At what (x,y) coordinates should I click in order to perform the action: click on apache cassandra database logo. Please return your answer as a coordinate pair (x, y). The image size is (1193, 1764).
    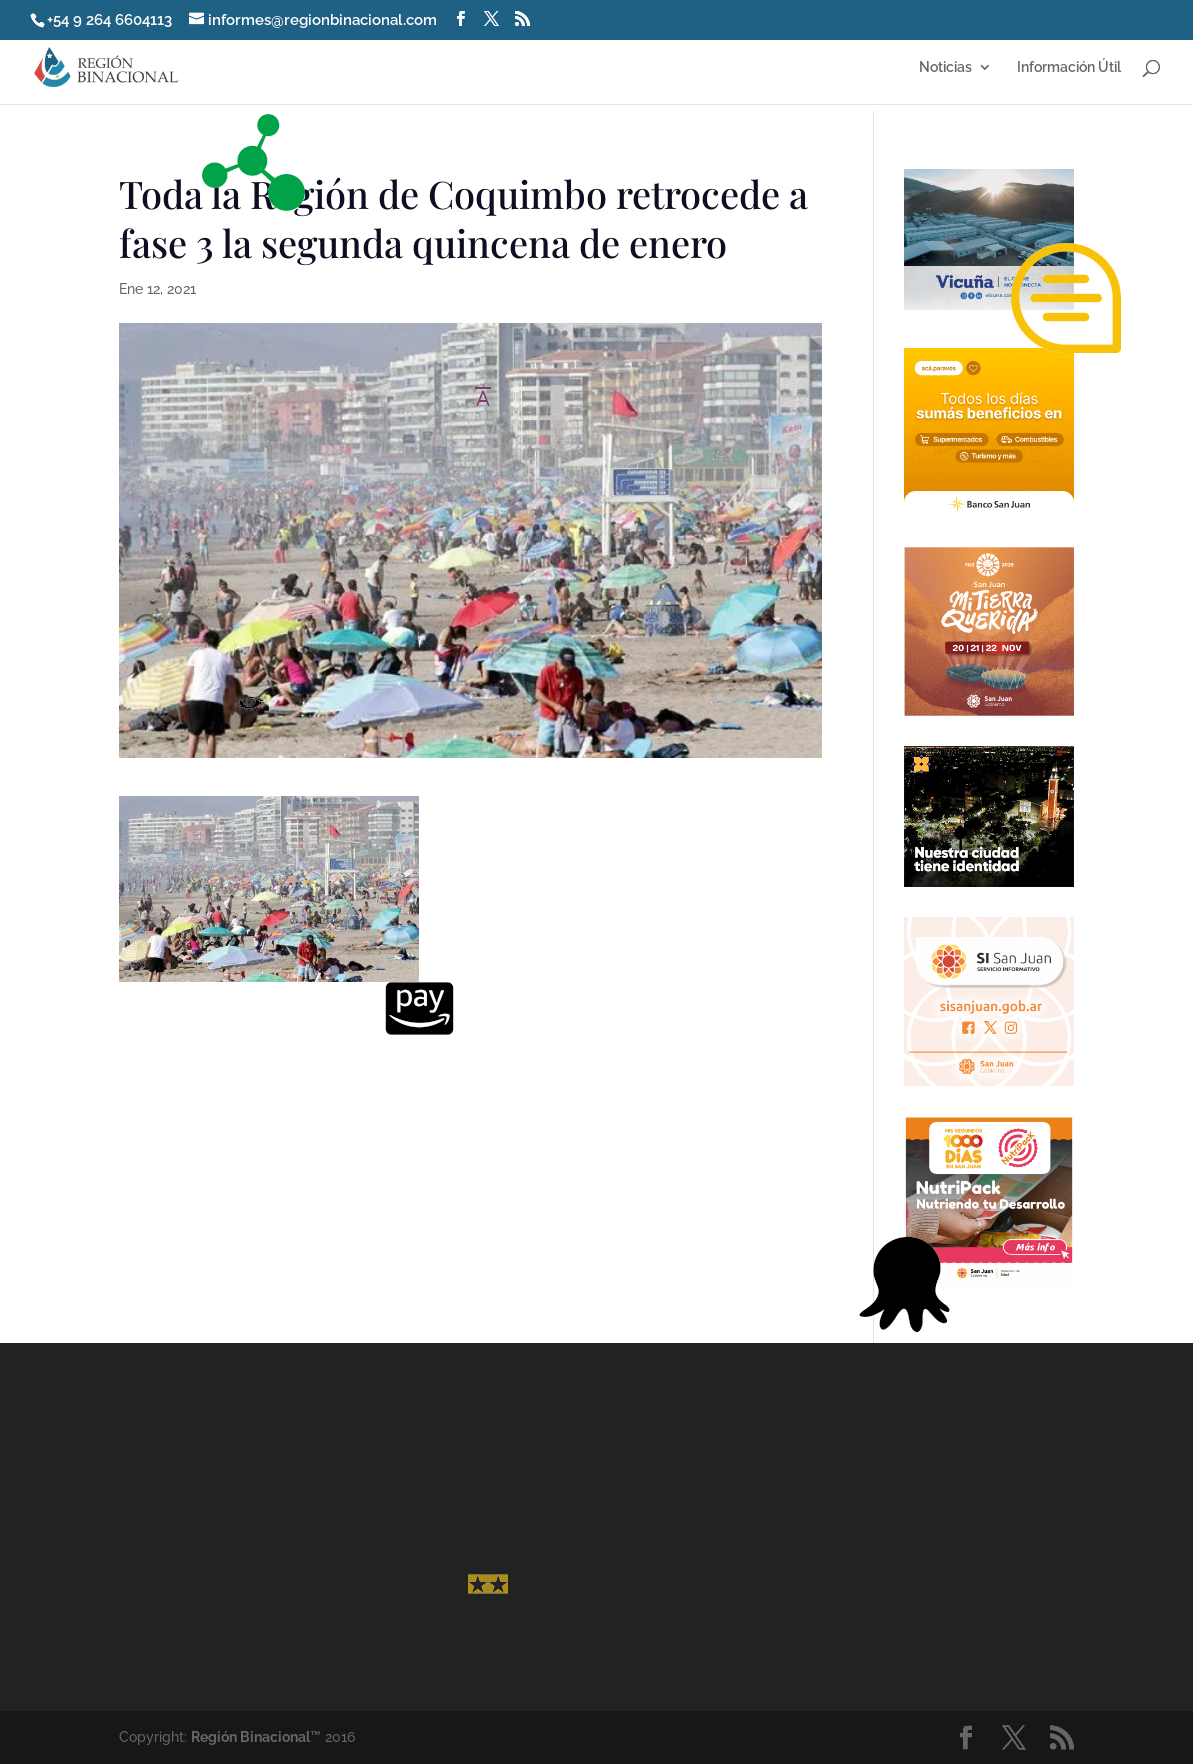
    Looking at the image, I should click on (250, 704).